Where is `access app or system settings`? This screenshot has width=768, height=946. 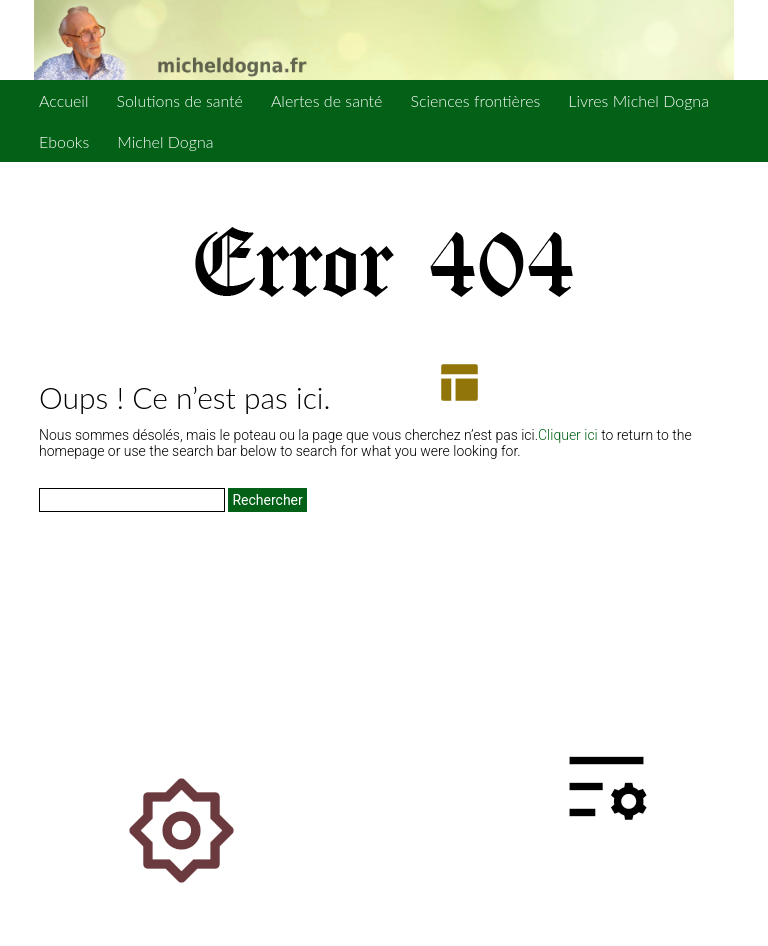 access app or system settings is located at coordinates (181, 830).